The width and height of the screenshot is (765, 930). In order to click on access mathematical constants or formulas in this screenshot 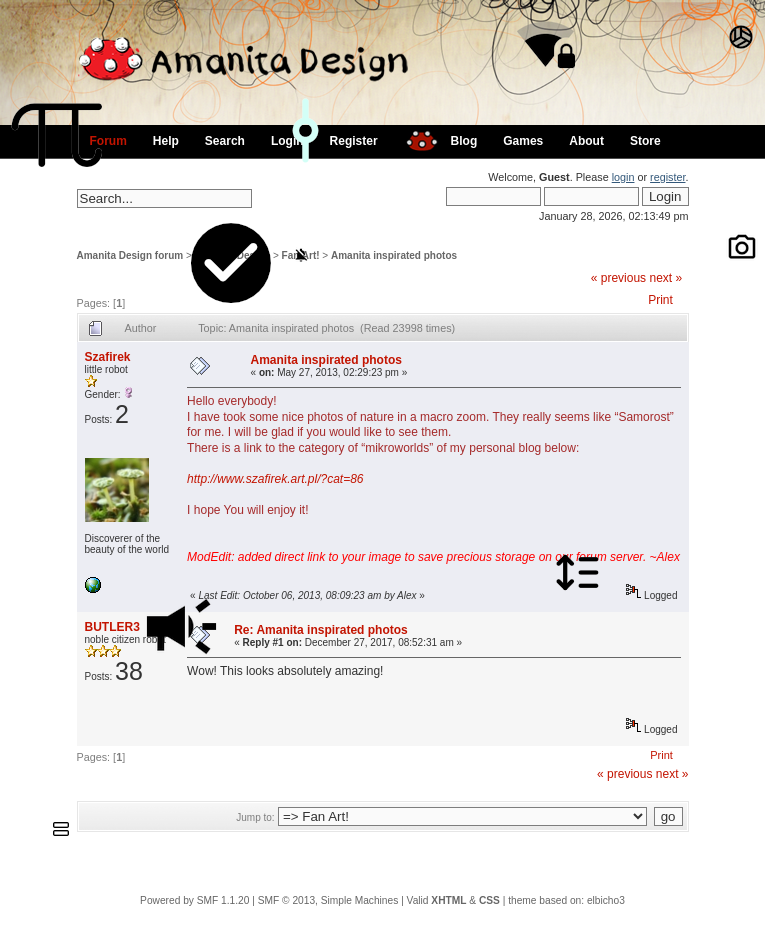, I will do `click(58, 133)`.